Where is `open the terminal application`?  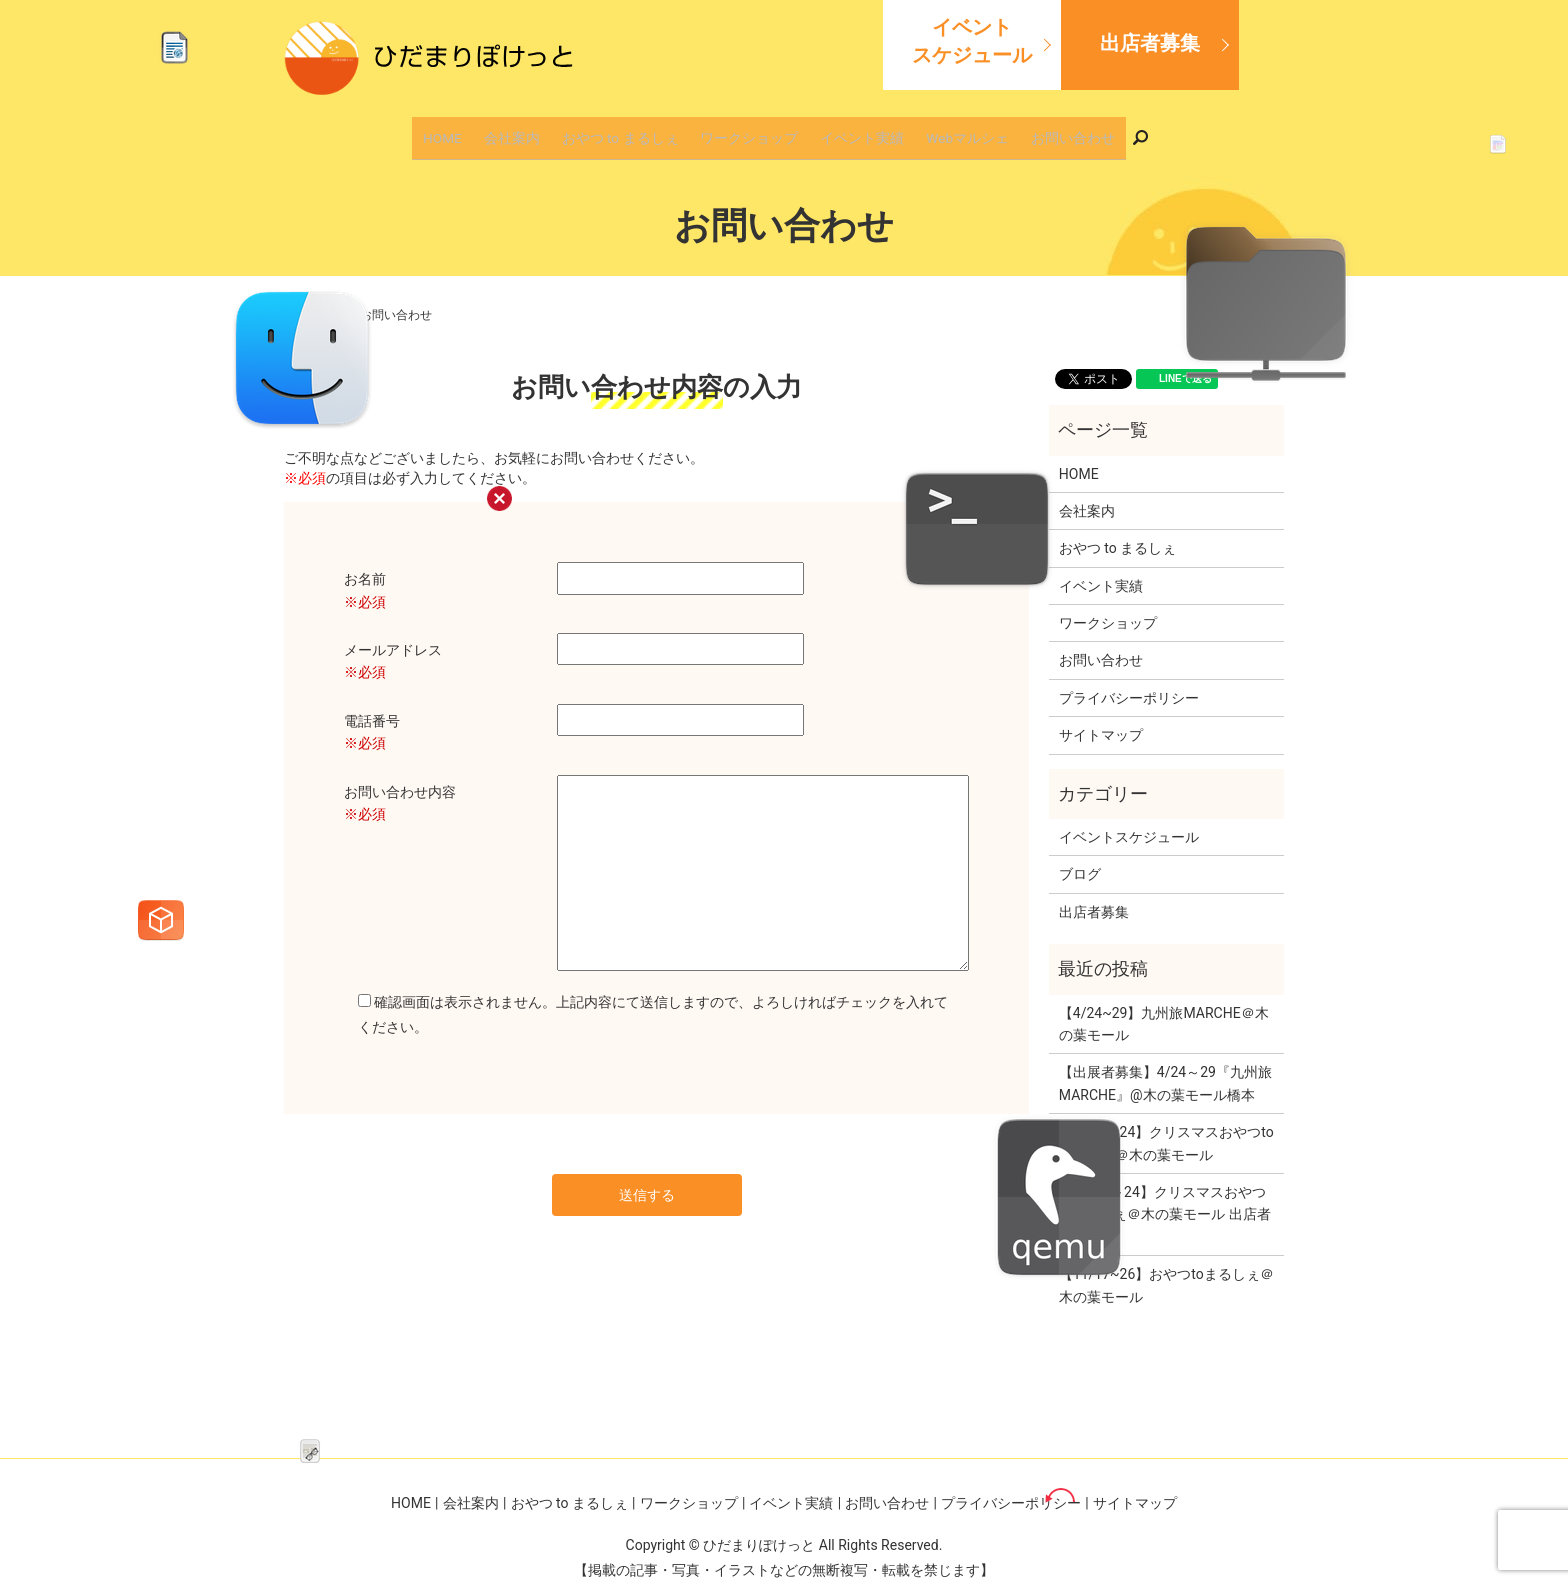
open the terminal application is located at coordinates (977, 529).